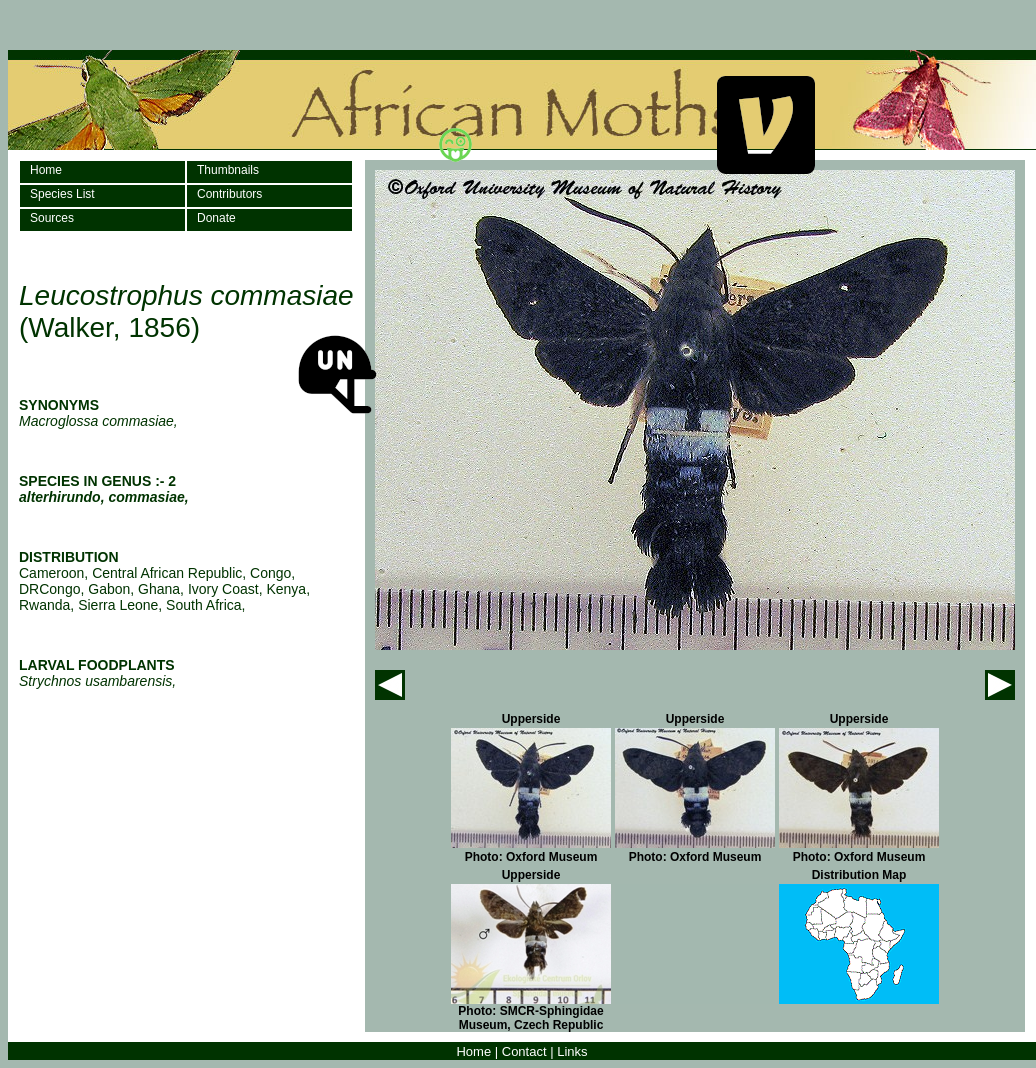 The width and height of the screenshot is (1036, 1068). I want to click on add a playful or silly reaction to a message, so click(455, 144).